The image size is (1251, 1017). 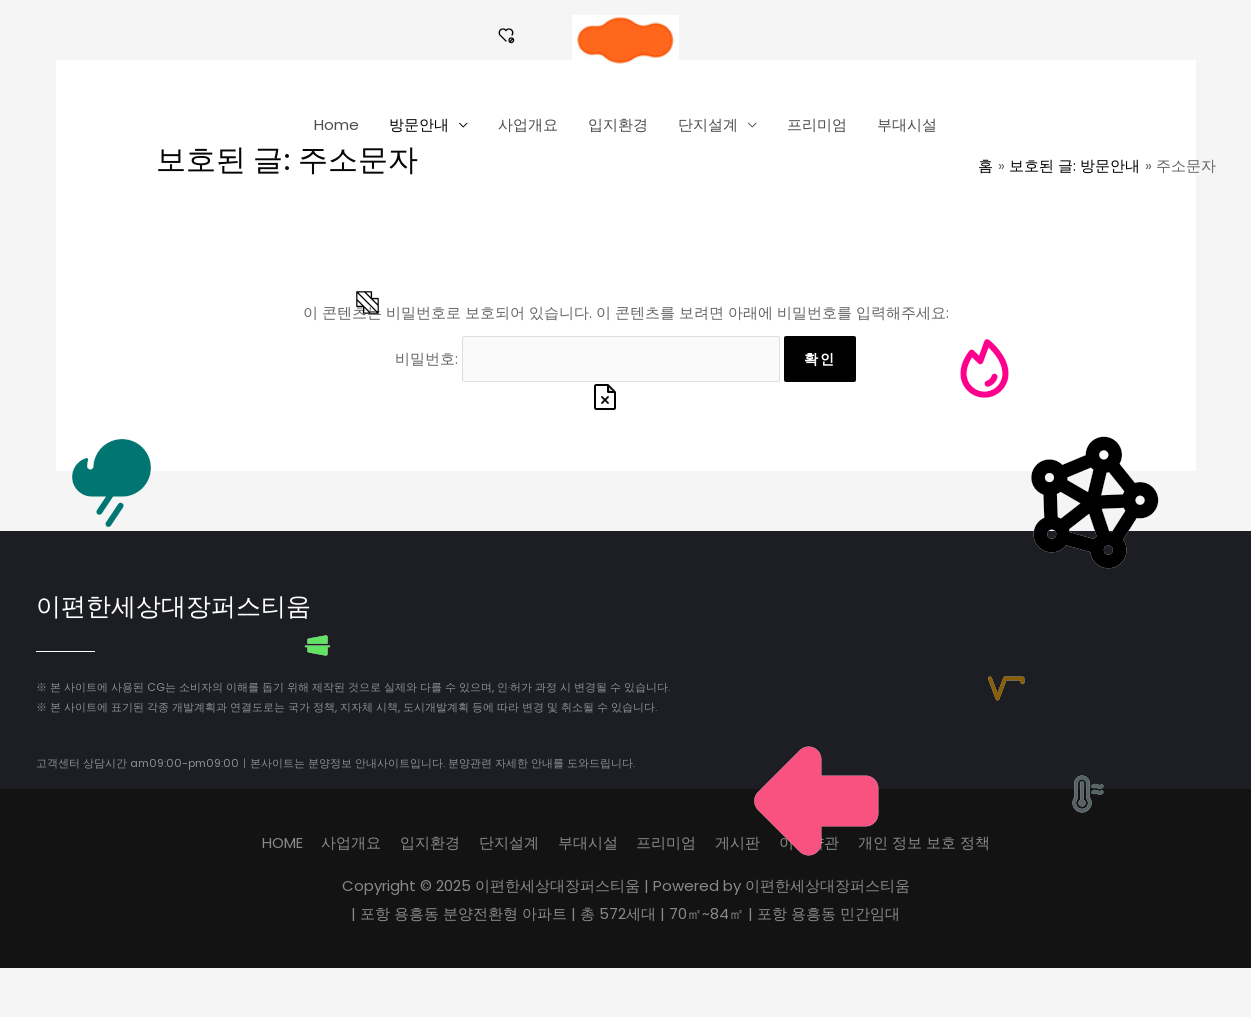 I want to click on indicates high temperature or heat warning, so click(x=1085, y=794).